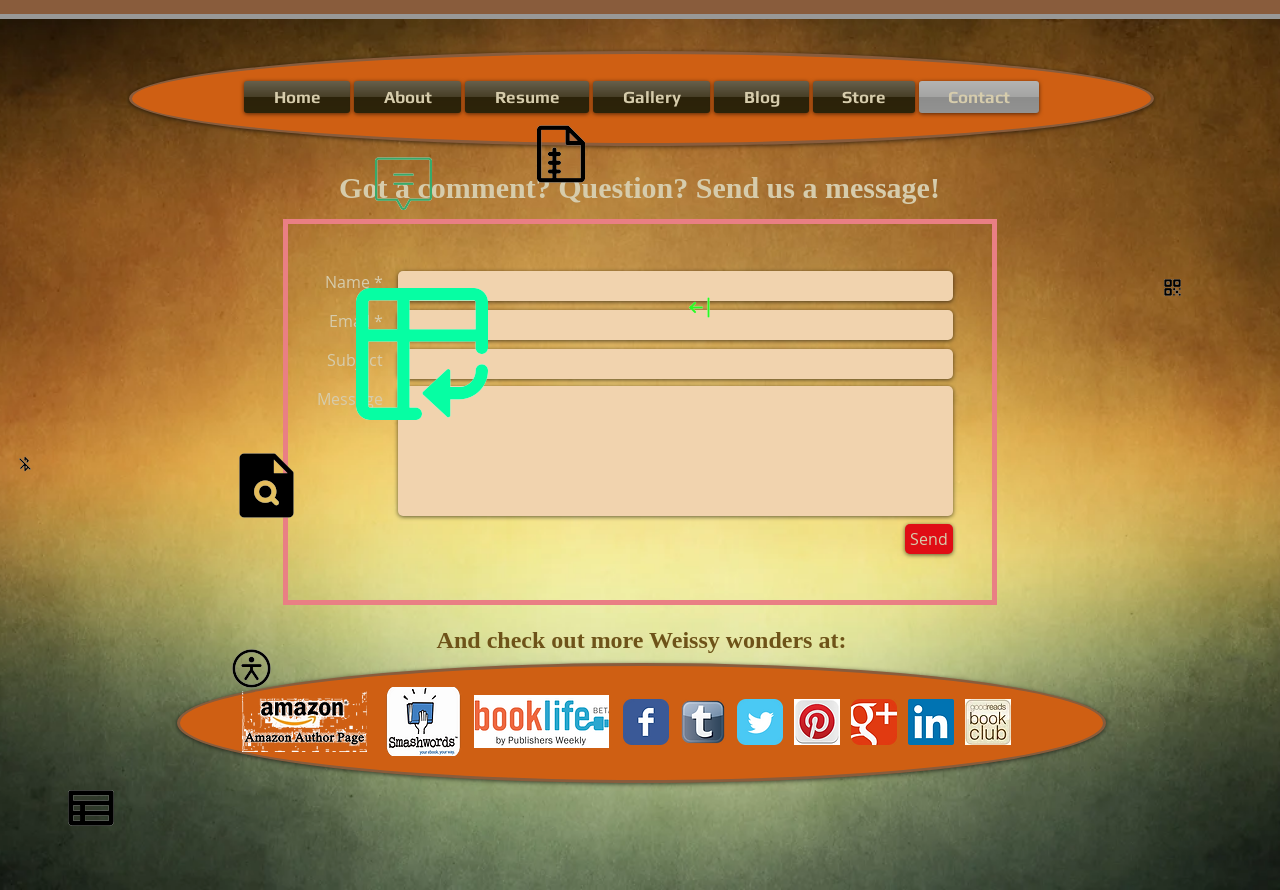  I want to click on access compressed or archived files, so click(561, 154).